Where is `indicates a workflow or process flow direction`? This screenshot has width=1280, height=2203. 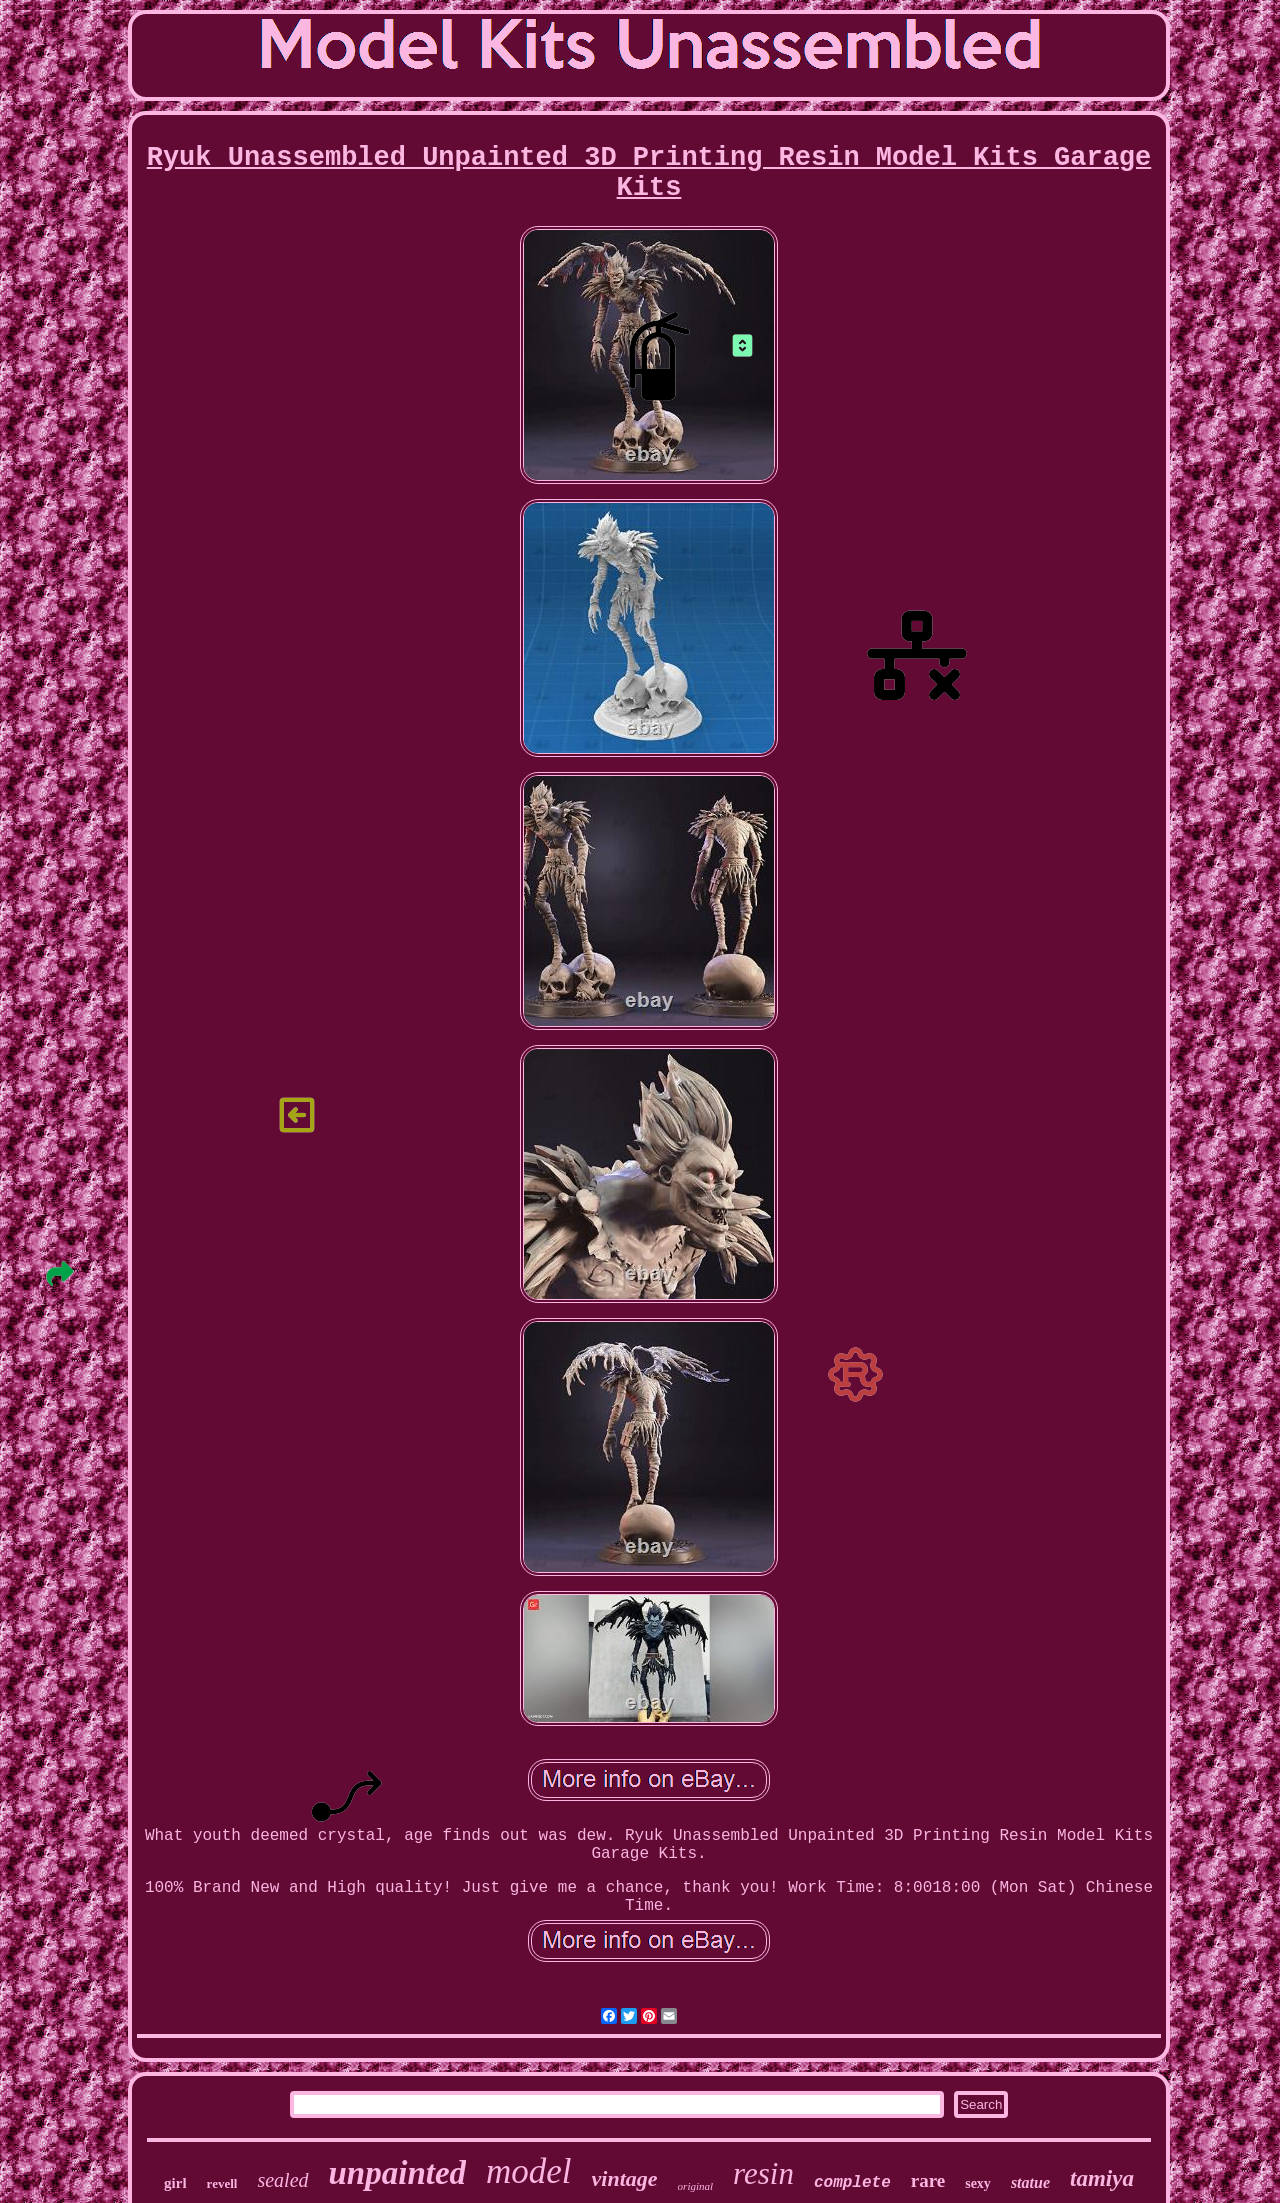 indicates a workflow or process flow direction is located at coordinates (345, 1797).